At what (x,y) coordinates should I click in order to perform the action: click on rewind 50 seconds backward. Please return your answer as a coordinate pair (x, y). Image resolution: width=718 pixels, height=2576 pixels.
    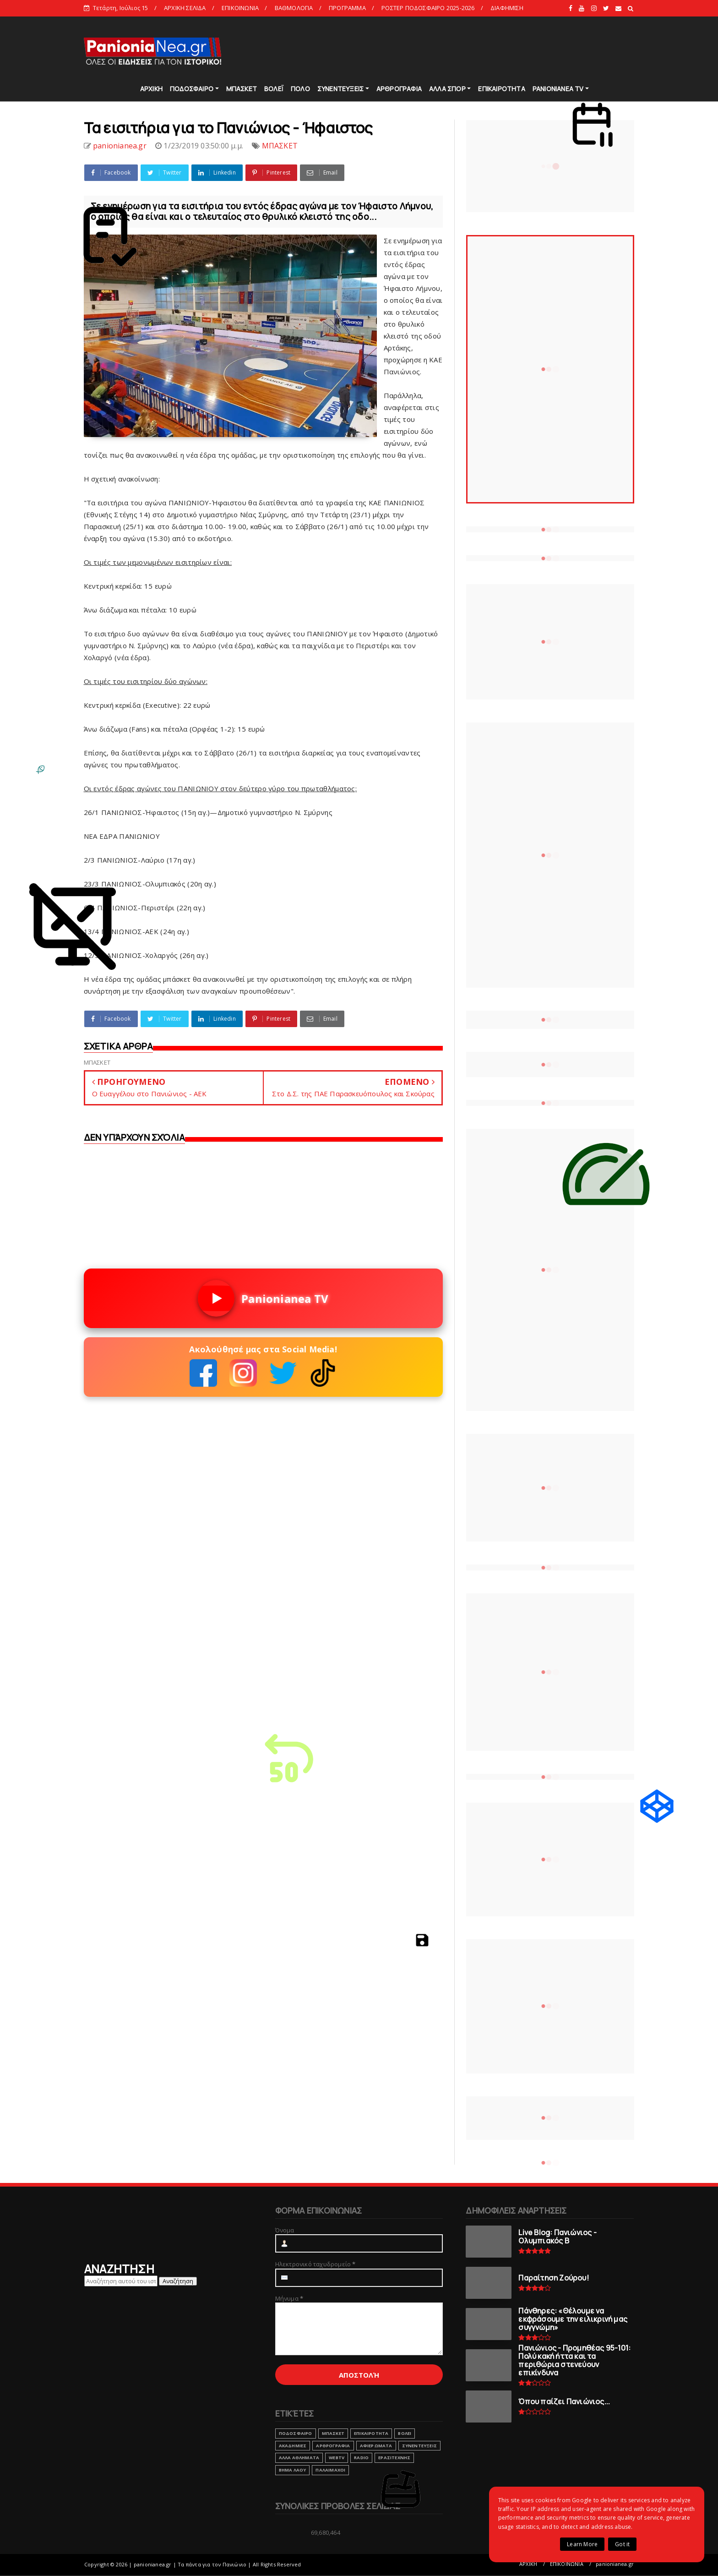
    Looking at the image, I should click on (288, 1759).